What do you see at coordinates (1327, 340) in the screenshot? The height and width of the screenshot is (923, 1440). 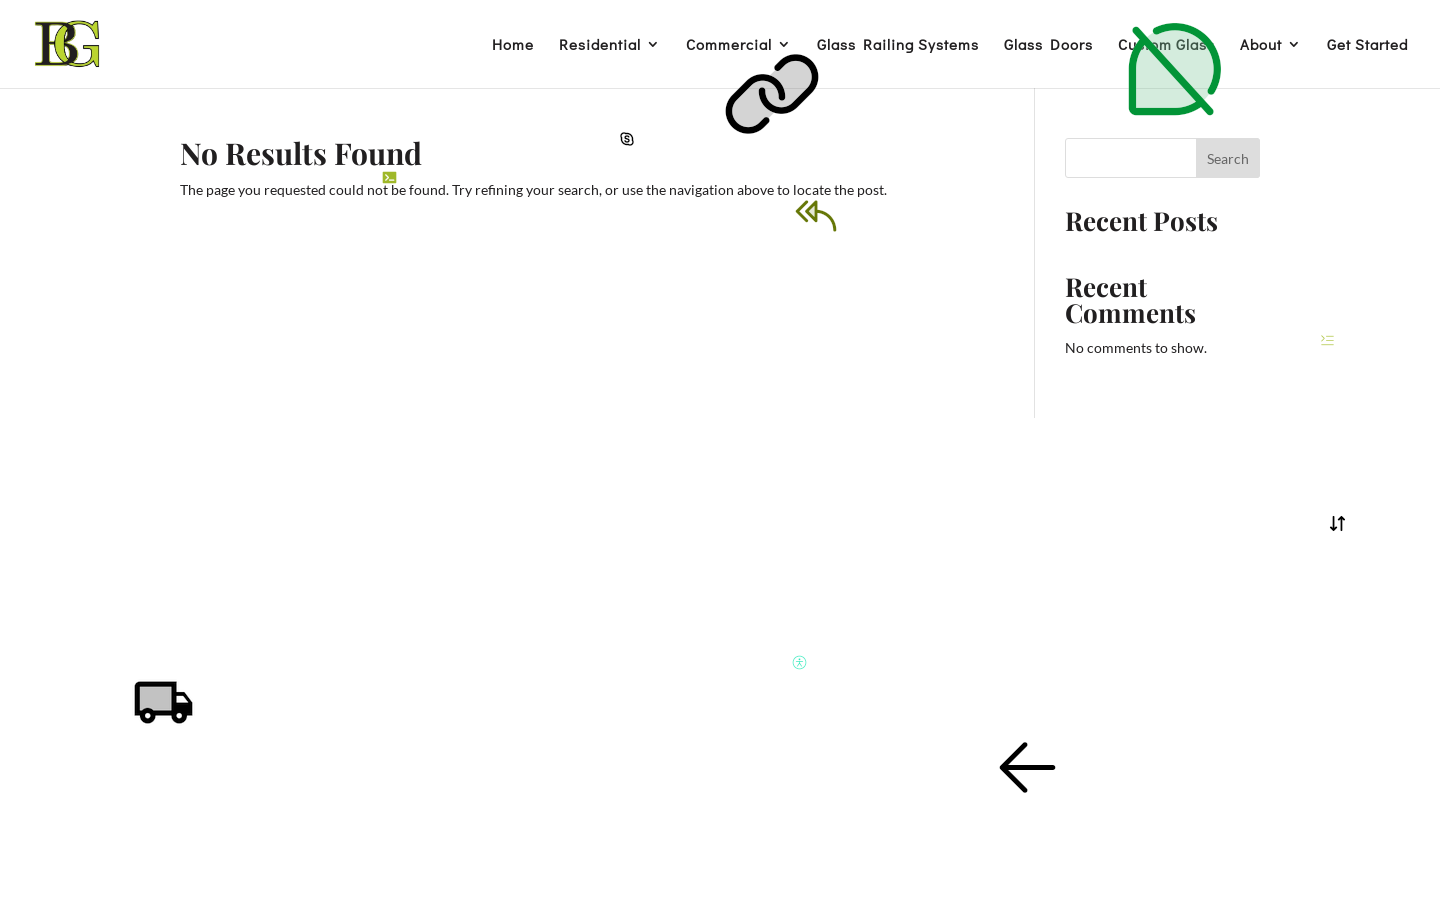 I see `increase text indent level` at bounding box center [1327, 340].